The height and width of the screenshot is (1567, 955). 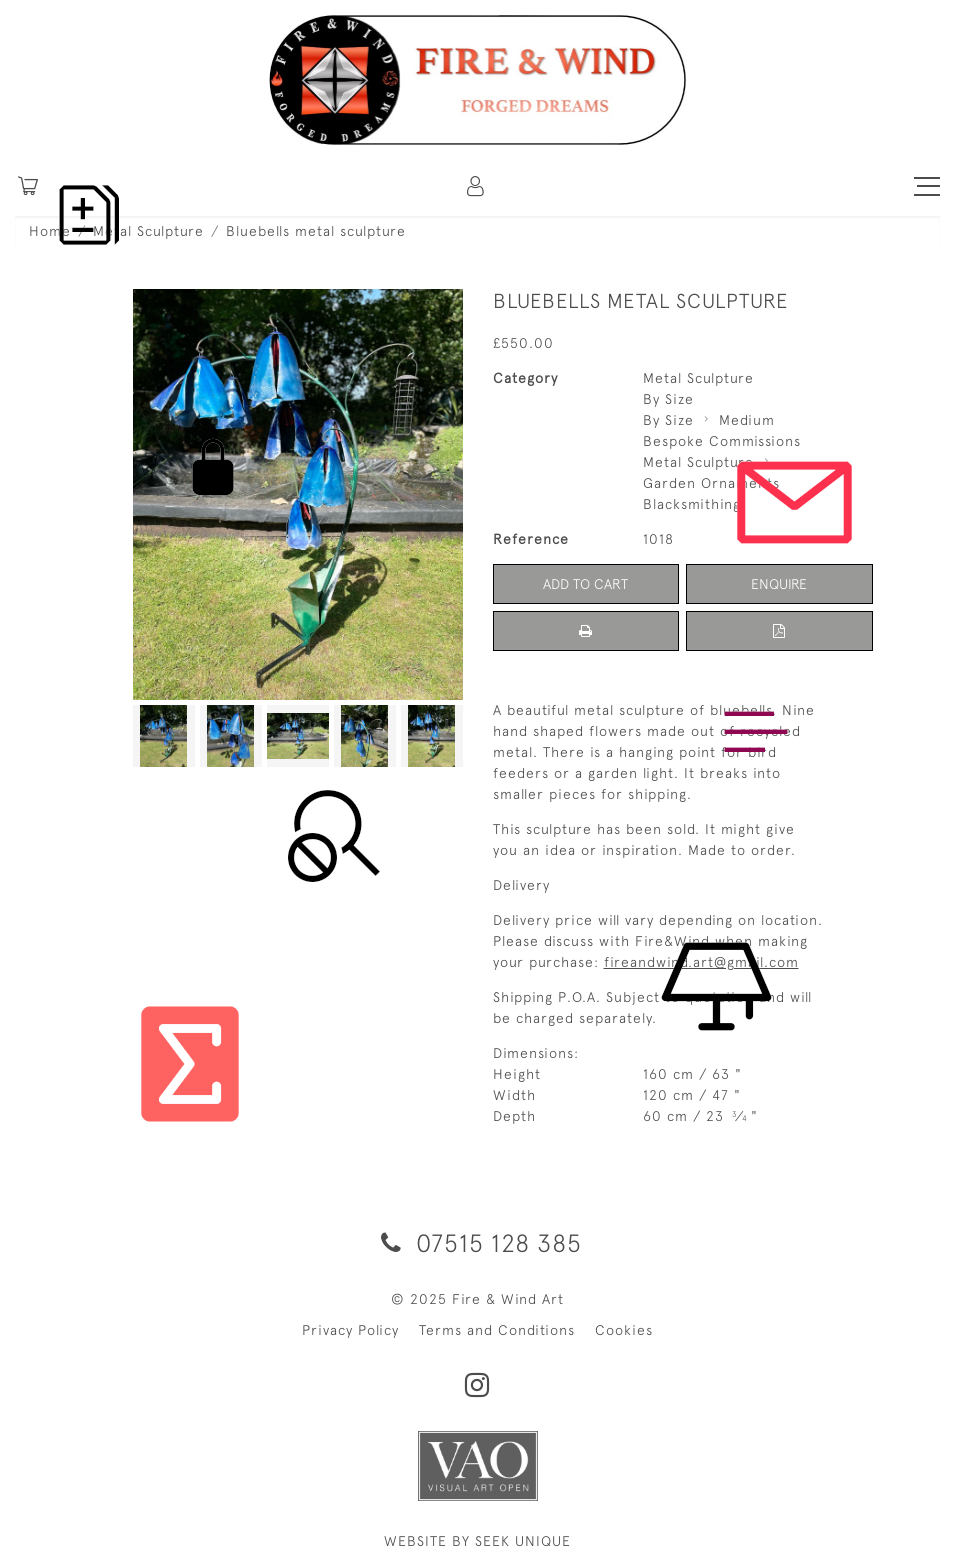 What do you see at coordinates (794, 502) in the screenshot?
I see `open your inbox` at bounding box center [794, 502].